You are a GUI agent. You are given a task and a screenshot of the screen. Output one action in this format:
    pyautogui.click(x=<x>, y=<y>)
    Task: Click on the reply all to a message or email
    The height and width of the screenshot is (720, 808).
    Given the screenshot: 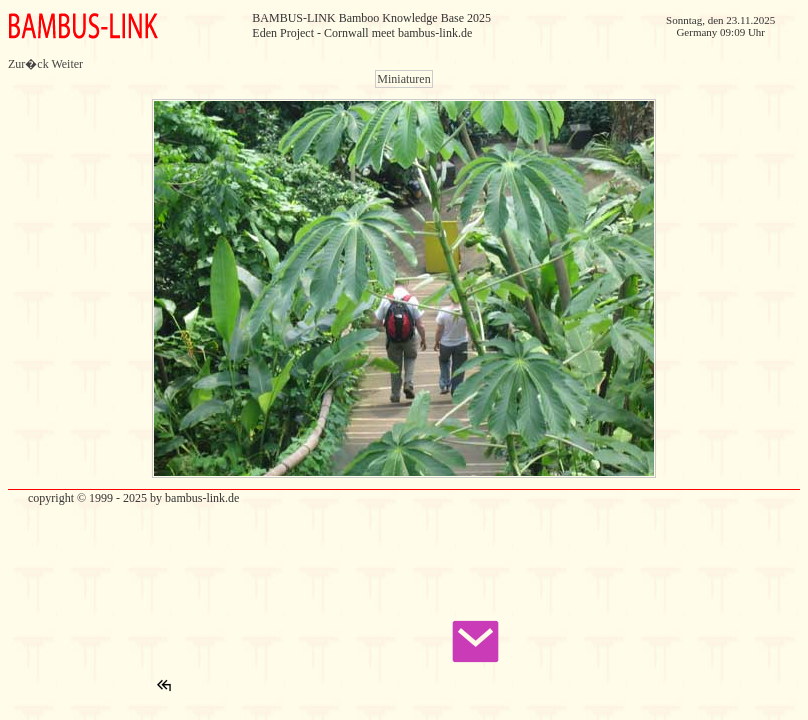 What is the action you would take?
    pyautogui.click(x=164, y=685)
    